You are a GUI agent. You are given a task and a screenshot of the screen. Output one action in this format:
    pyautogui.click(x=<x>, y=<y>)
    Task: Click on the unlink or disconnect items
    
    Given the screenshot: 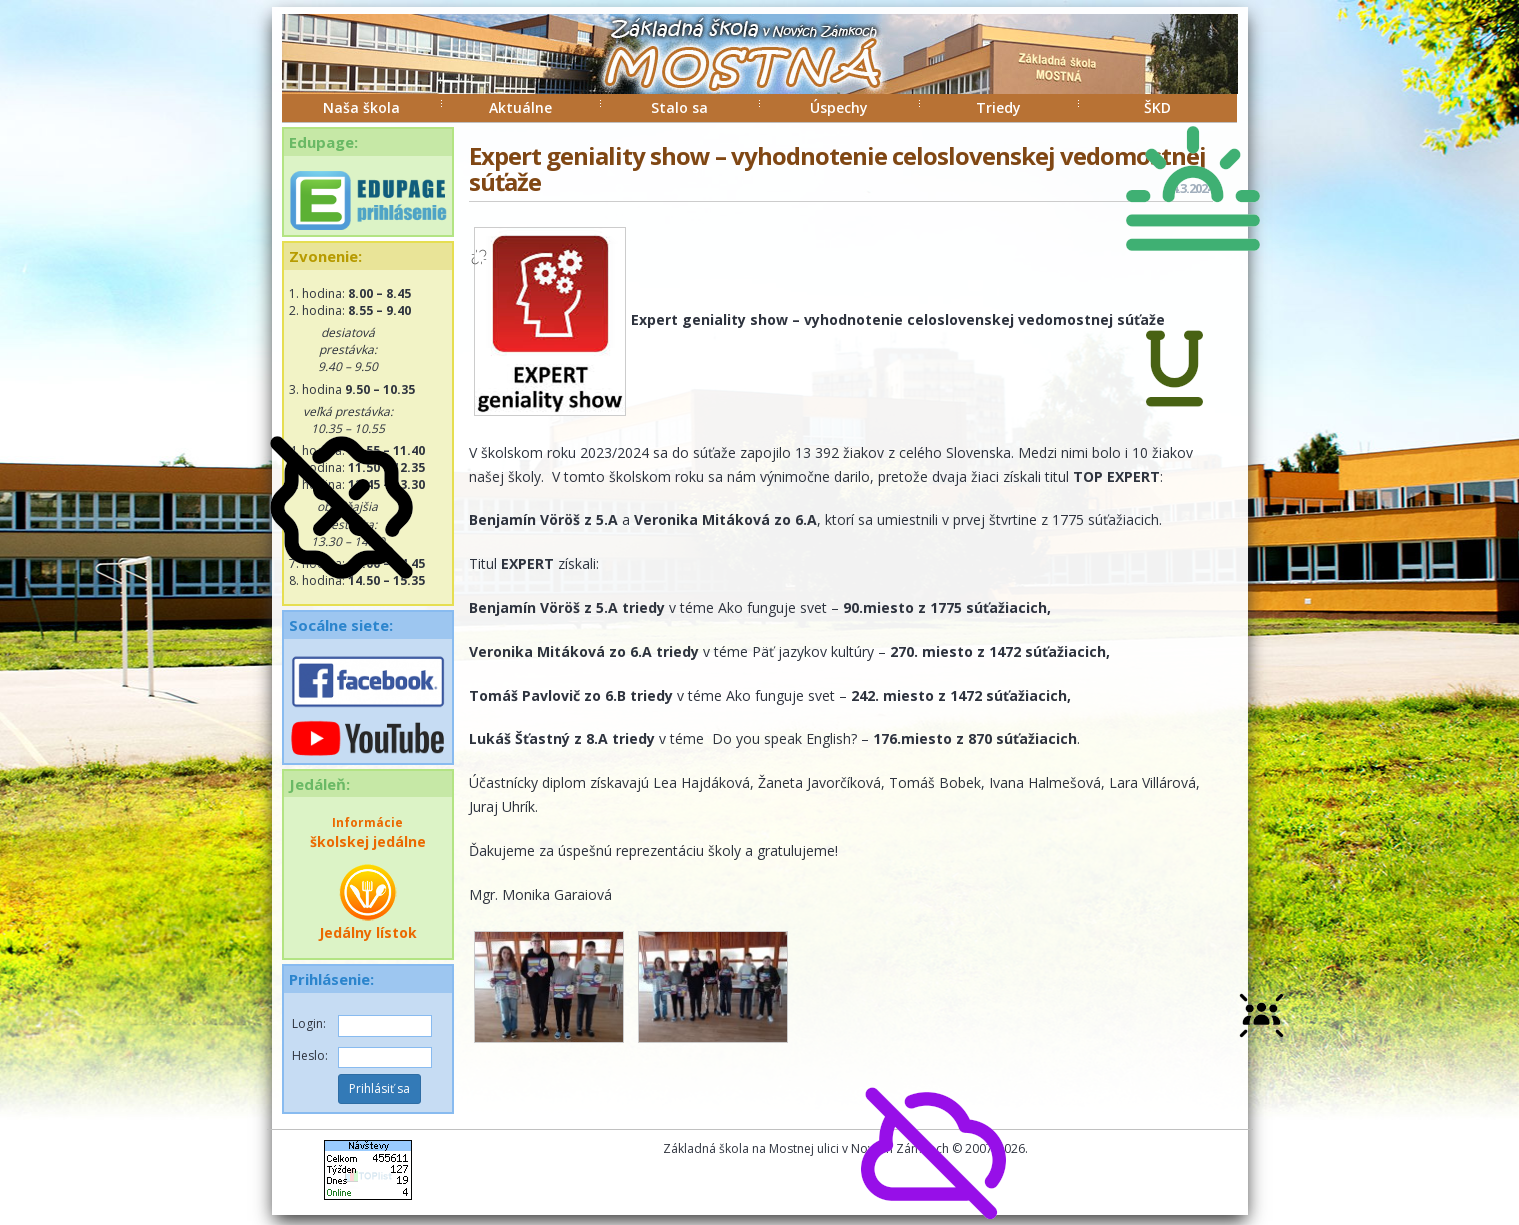 What is the action you would take?
    pyautogui.click(x=479, y=257)
    